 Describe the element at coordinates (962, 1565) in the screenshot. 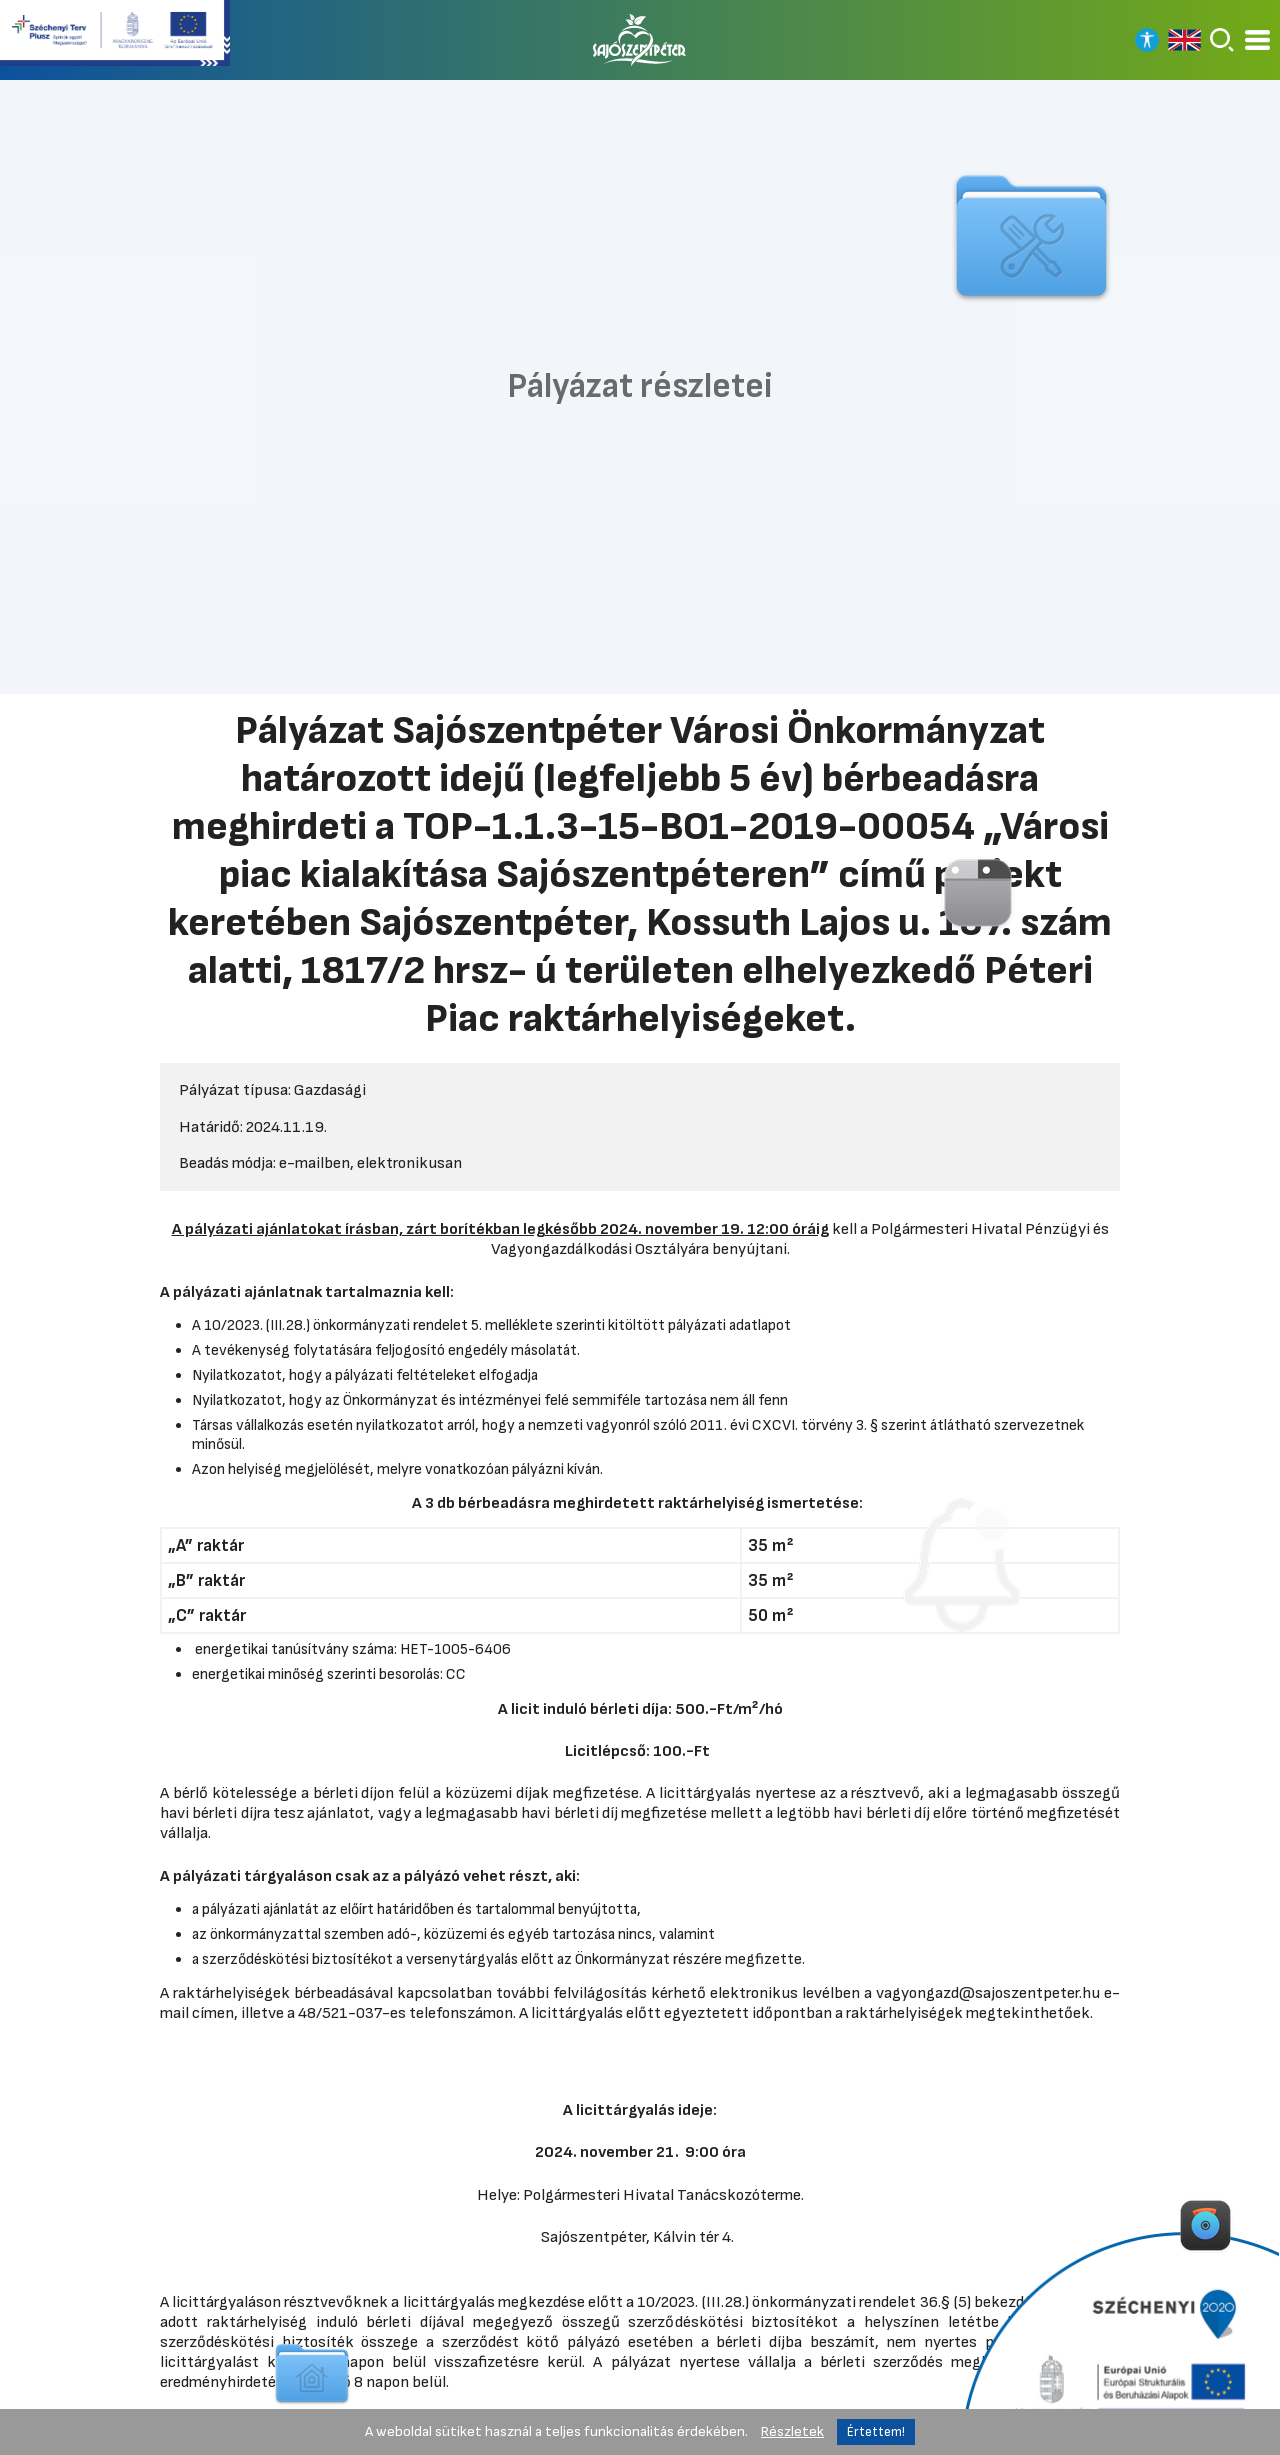

I see `no new notifications` at that location.